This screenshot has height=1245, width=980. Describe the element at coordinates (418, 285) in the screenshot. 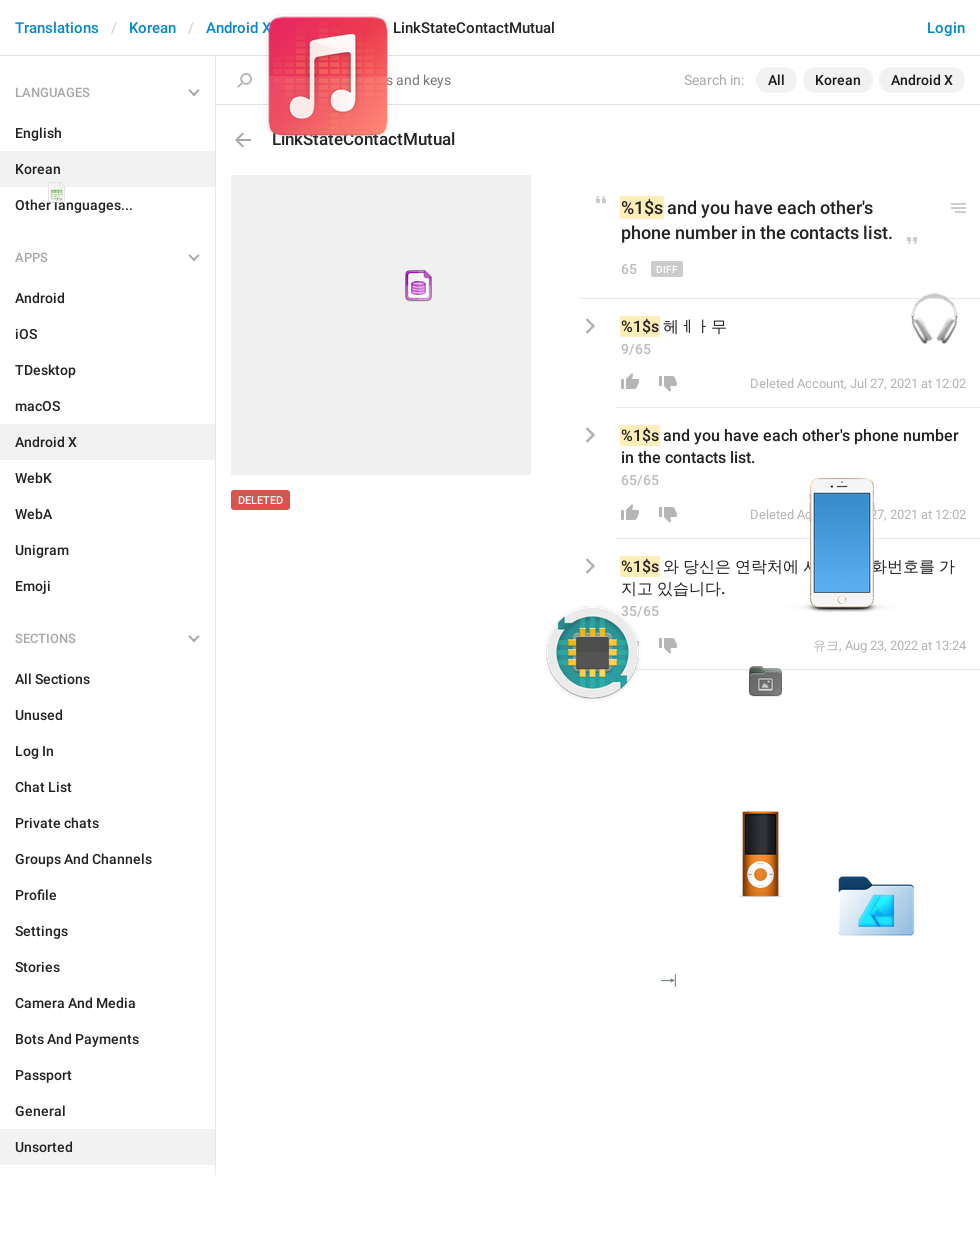

I see `open a database template file` at that location.